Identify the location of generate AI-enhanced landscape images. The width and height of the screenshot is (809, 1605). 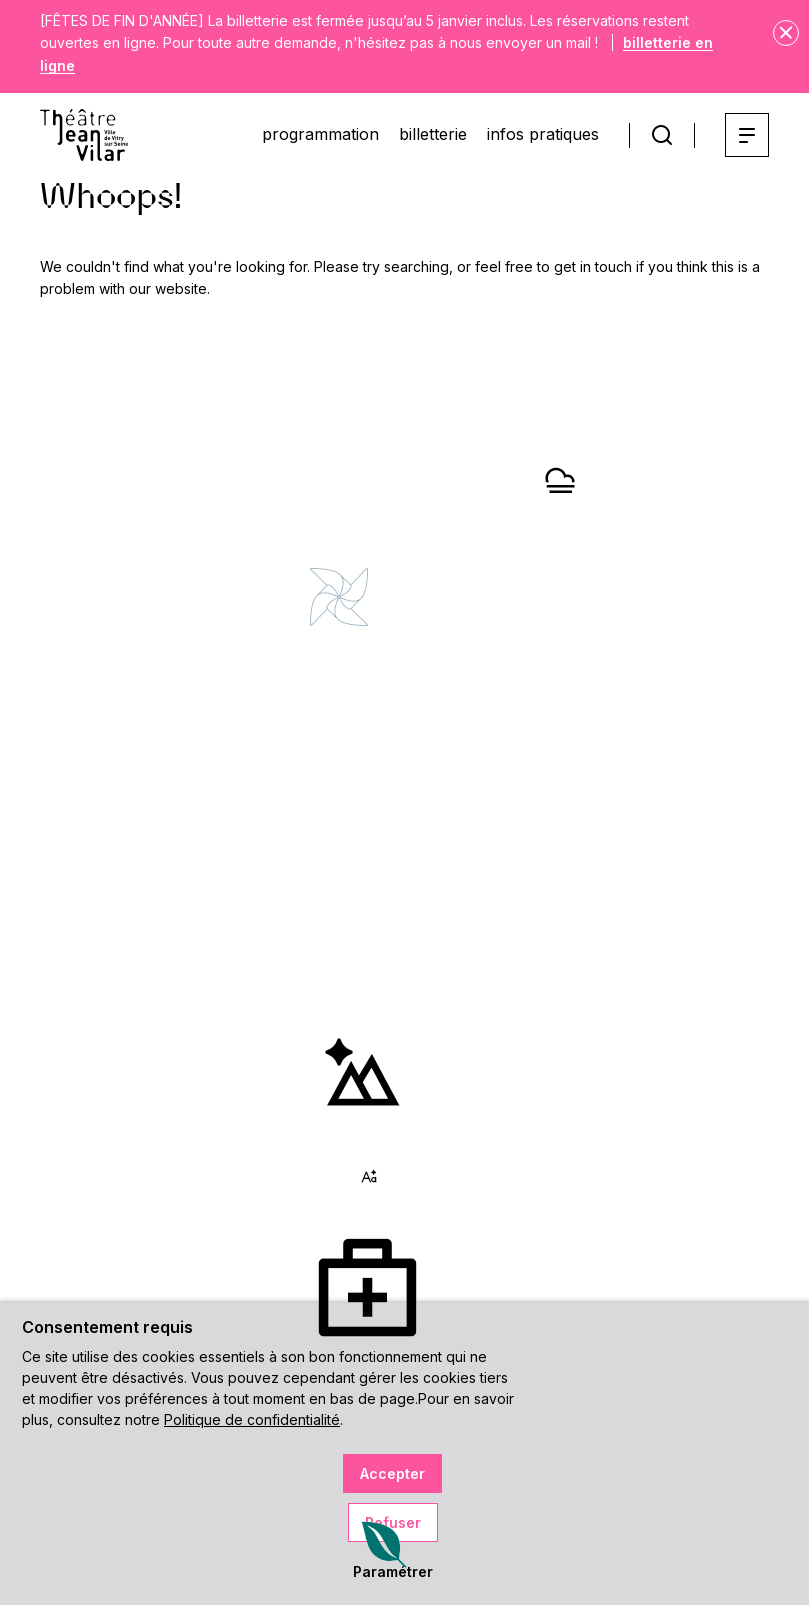
(361, 1074).